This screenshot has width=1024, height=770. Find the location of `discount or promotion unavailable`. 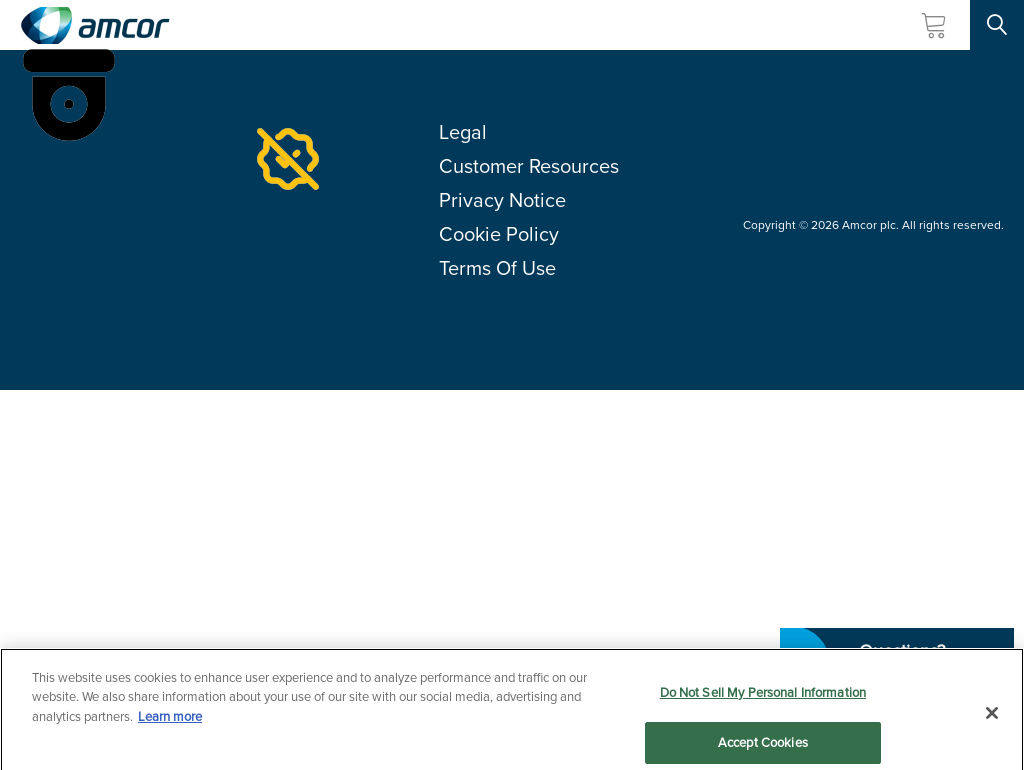

discount or promotion unavailable is located at coordinates (288, 159).